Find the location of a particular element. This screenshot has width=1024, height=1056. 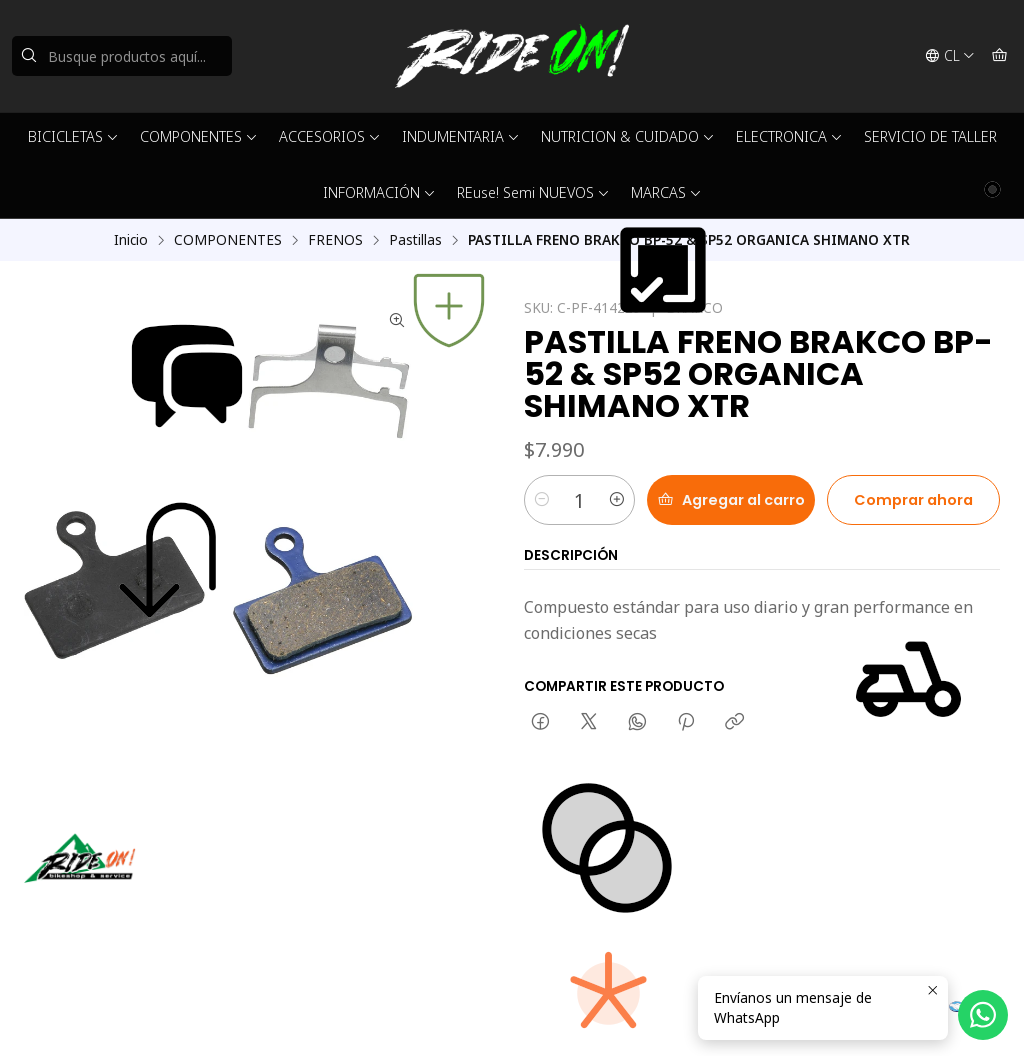

open messaging or chat is located at coordinates (187, 376).